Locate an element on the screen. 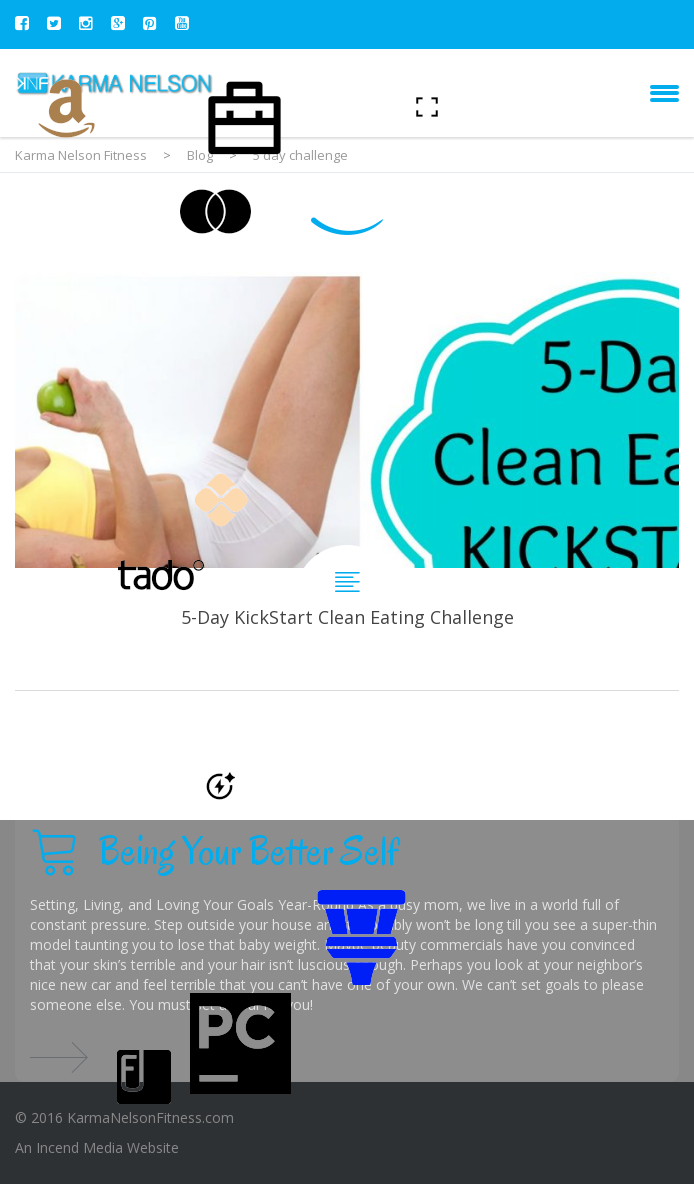 This screenshot has width=694, height=1184. access AI-enhanced DVD or media features is located at coordinates (219, 786).